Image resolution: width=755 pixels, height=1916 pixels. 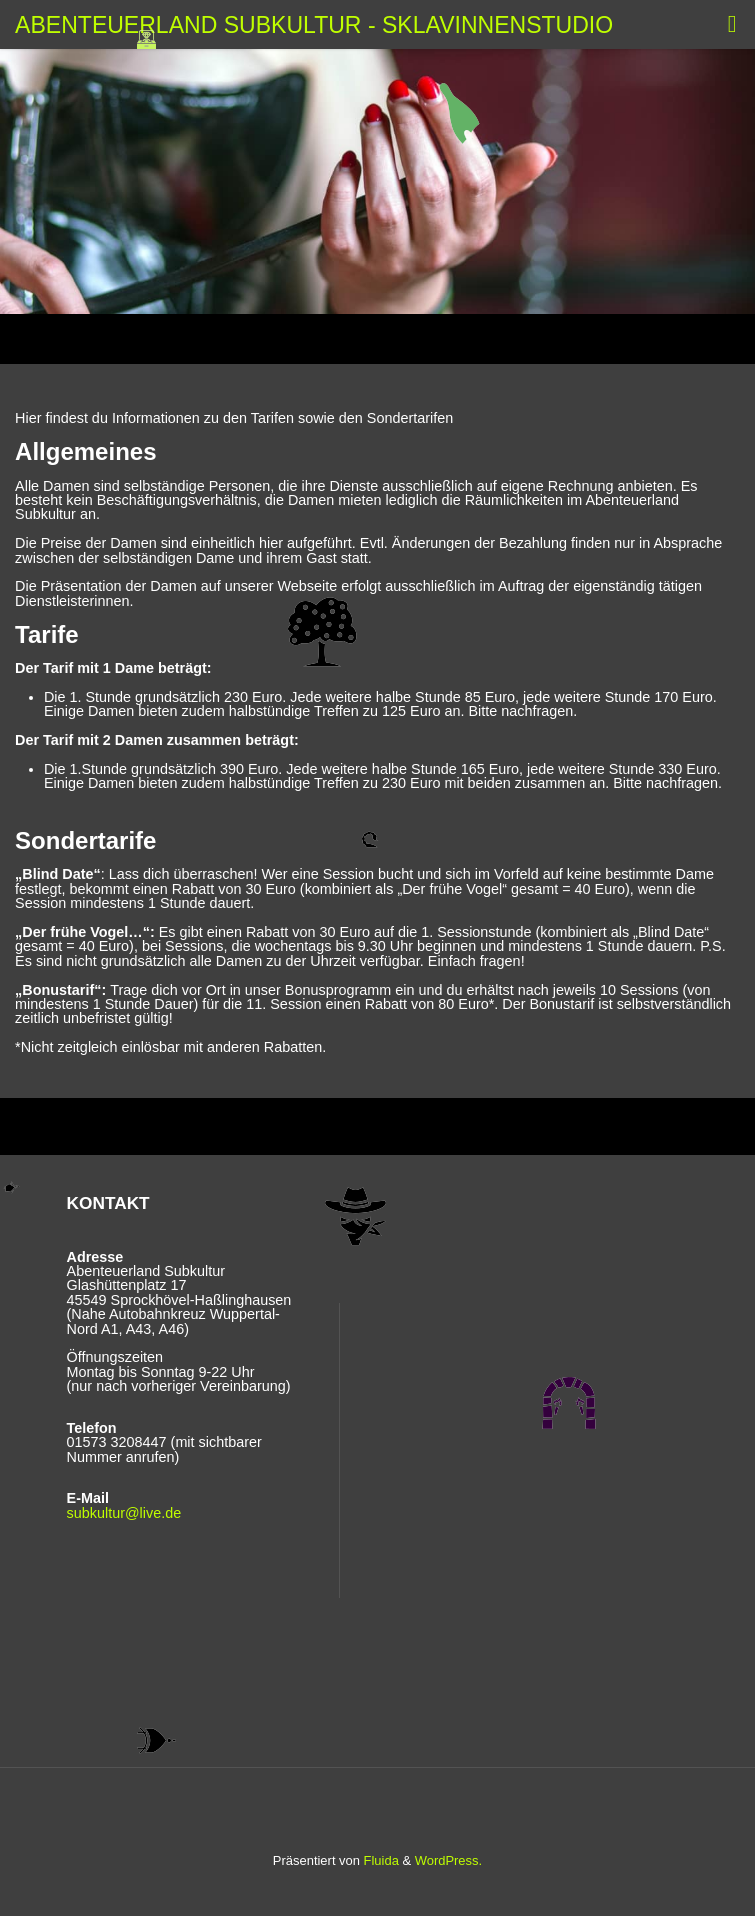 I want to click on select the white crown of upper egypt, so click(x=459, y=113).